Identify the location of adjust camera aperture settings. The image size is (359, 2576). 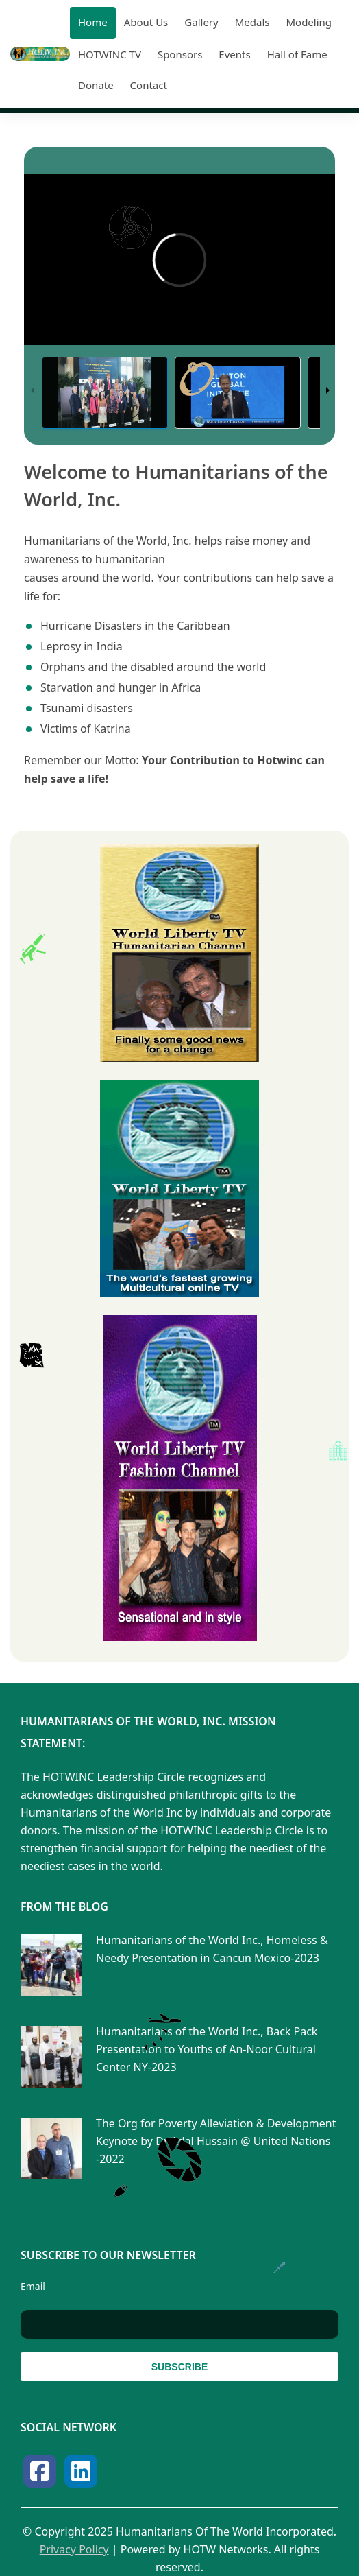
(180, 2160).